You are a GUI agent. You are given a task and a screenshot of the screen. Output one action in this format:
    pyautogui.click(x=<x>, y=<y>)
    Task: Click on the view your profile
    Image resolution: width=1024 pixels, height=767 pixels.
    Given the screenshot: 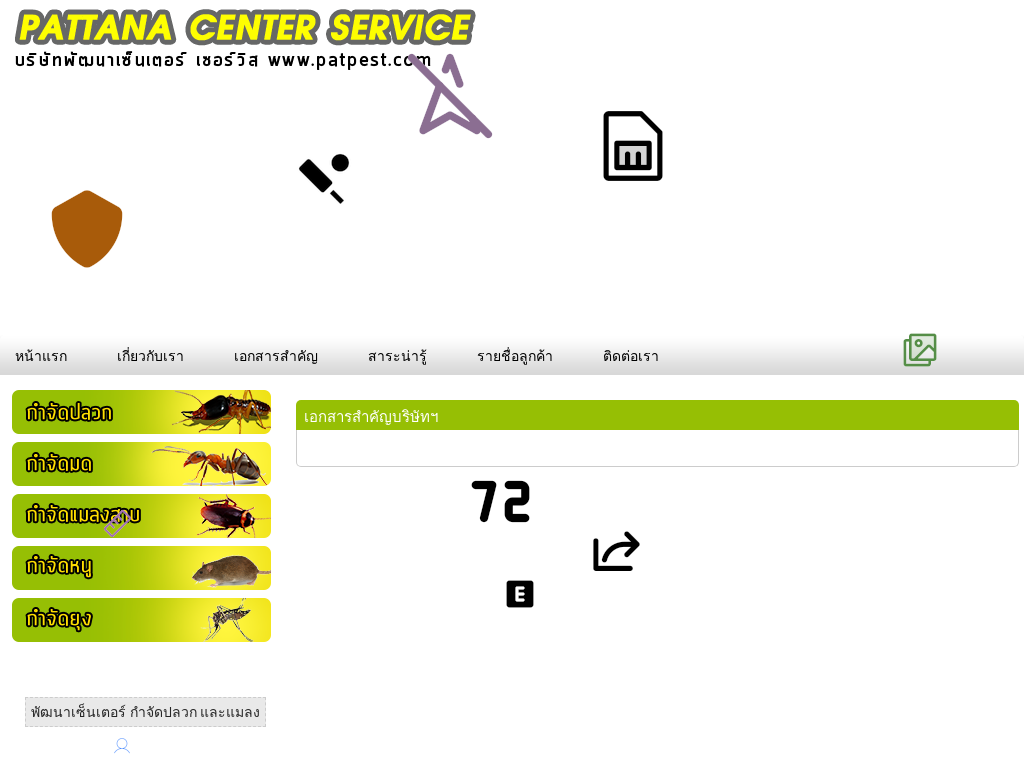 What is the action you would take?
    pyautogui.click(x=122, y=746)
    